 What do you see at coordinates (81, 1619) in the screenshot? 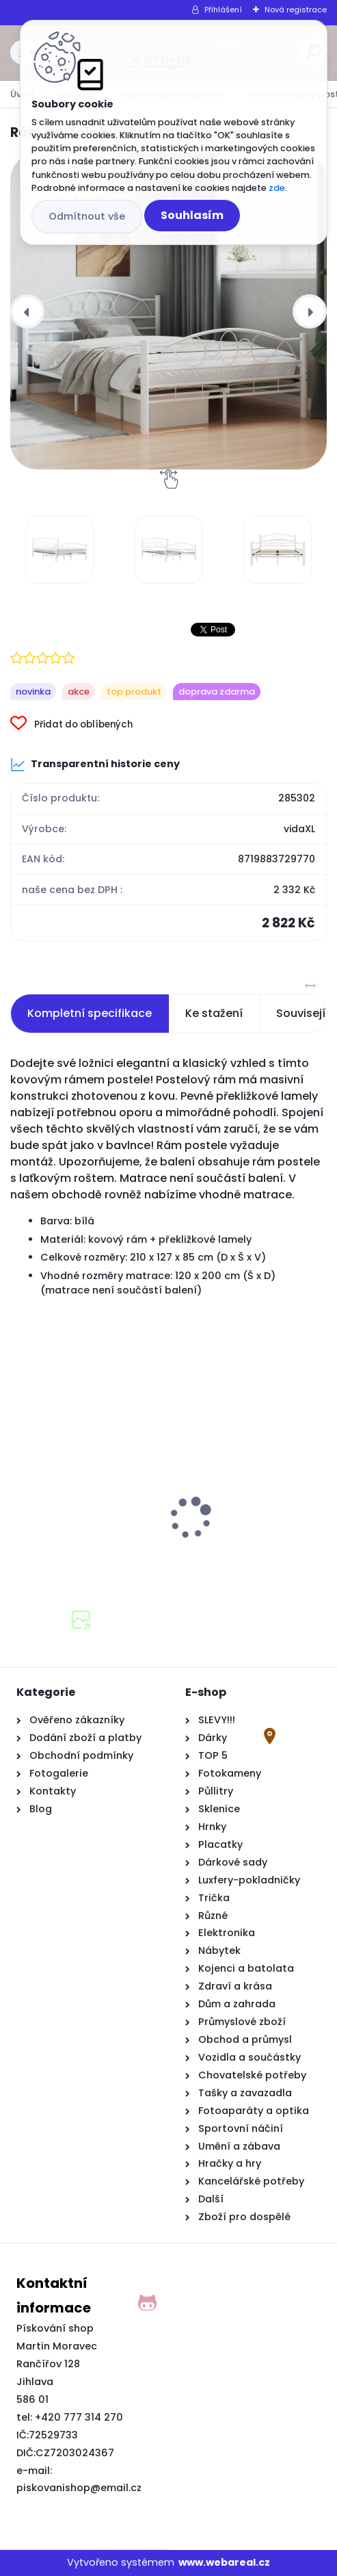
I see `share a photo or image` at bounding box center [81, 1619].